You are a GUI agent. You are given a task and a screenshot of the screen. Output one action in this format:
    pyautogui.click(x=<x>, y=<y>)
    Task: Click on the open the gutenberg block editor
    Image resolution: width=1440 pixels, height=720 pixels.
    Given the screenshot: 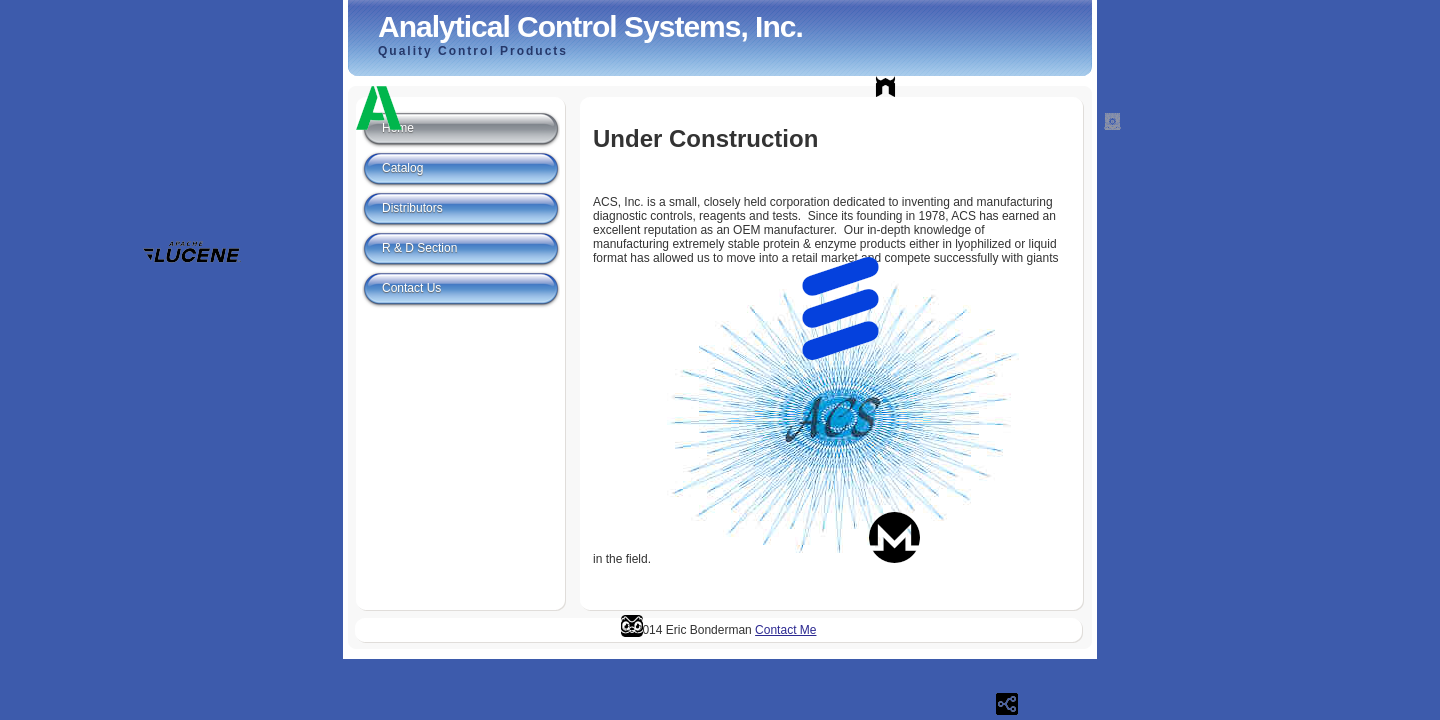 What is the action you would take?
    pyautogui.click(x=1112, y=121)
    